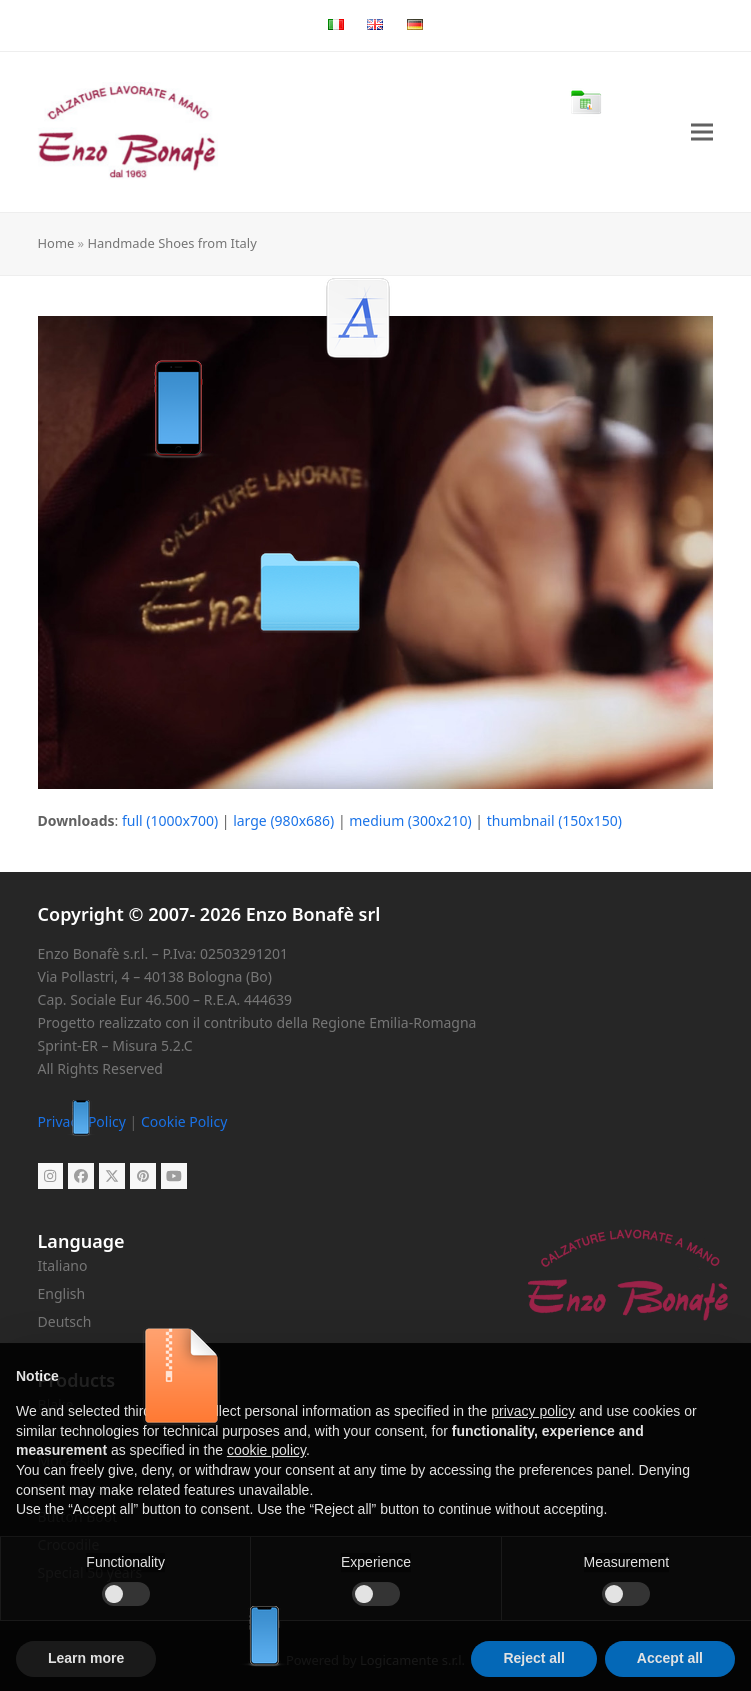  What do you see at coordinates (181, 1377) in the screenshot?
I see `an ARJ compressed archive file` at bounding box center [181, 1377].